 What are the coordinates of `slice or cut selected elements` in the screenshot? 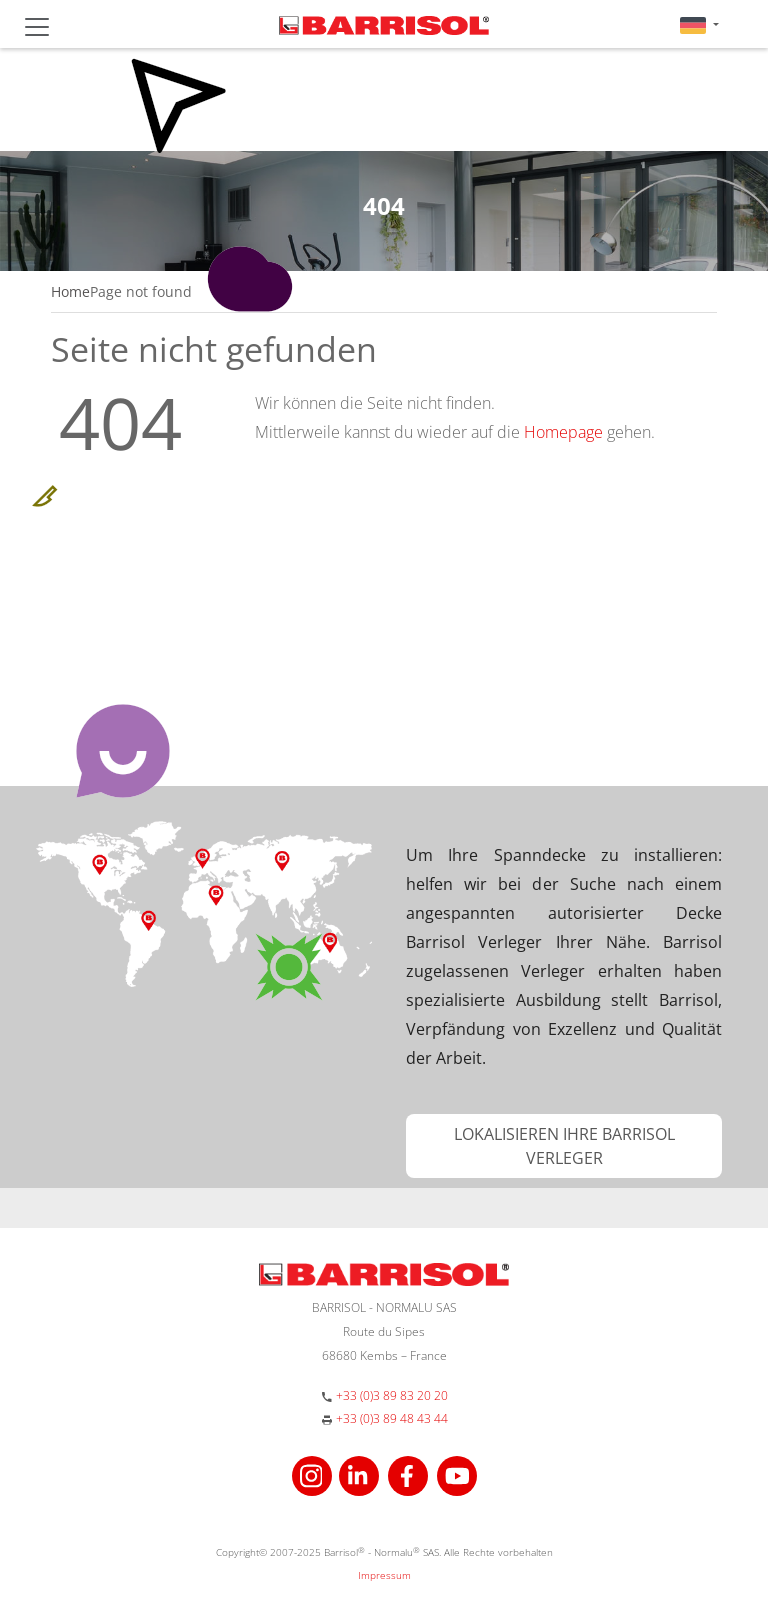 It's located at (45, 496).